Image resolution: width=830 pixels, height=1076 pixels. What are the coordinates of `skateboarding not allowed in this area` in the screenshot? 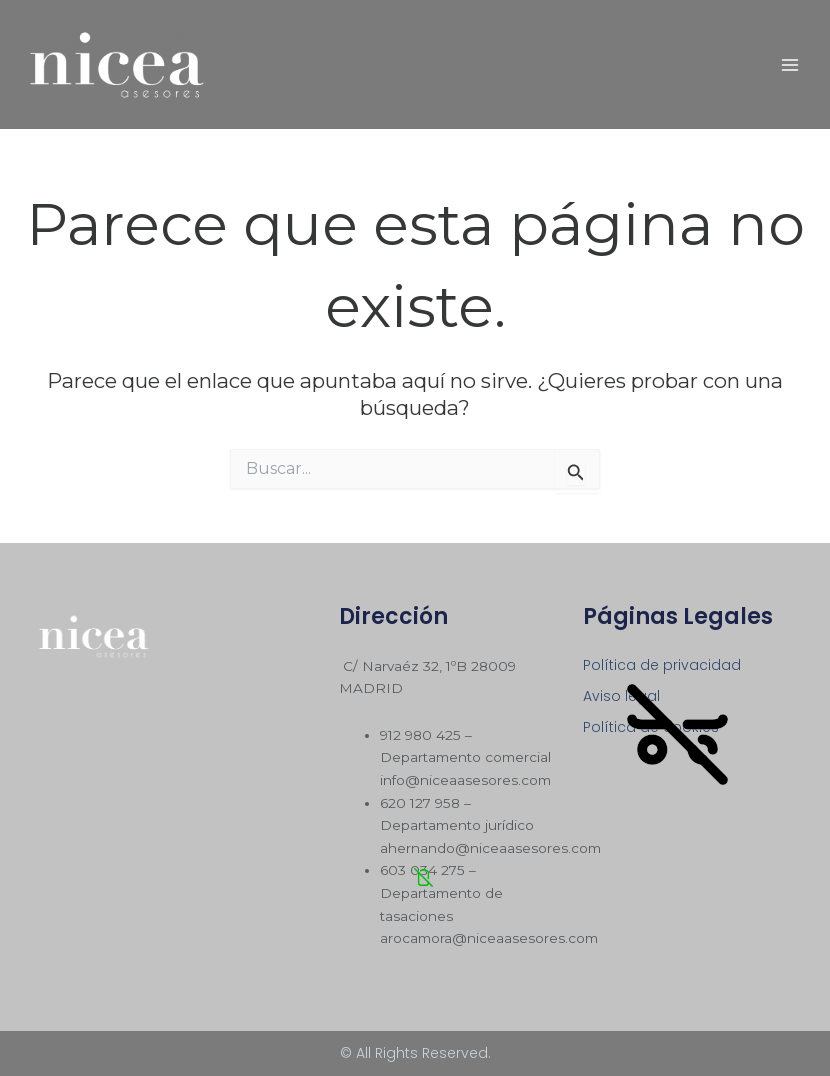 It's located at (677, 734).